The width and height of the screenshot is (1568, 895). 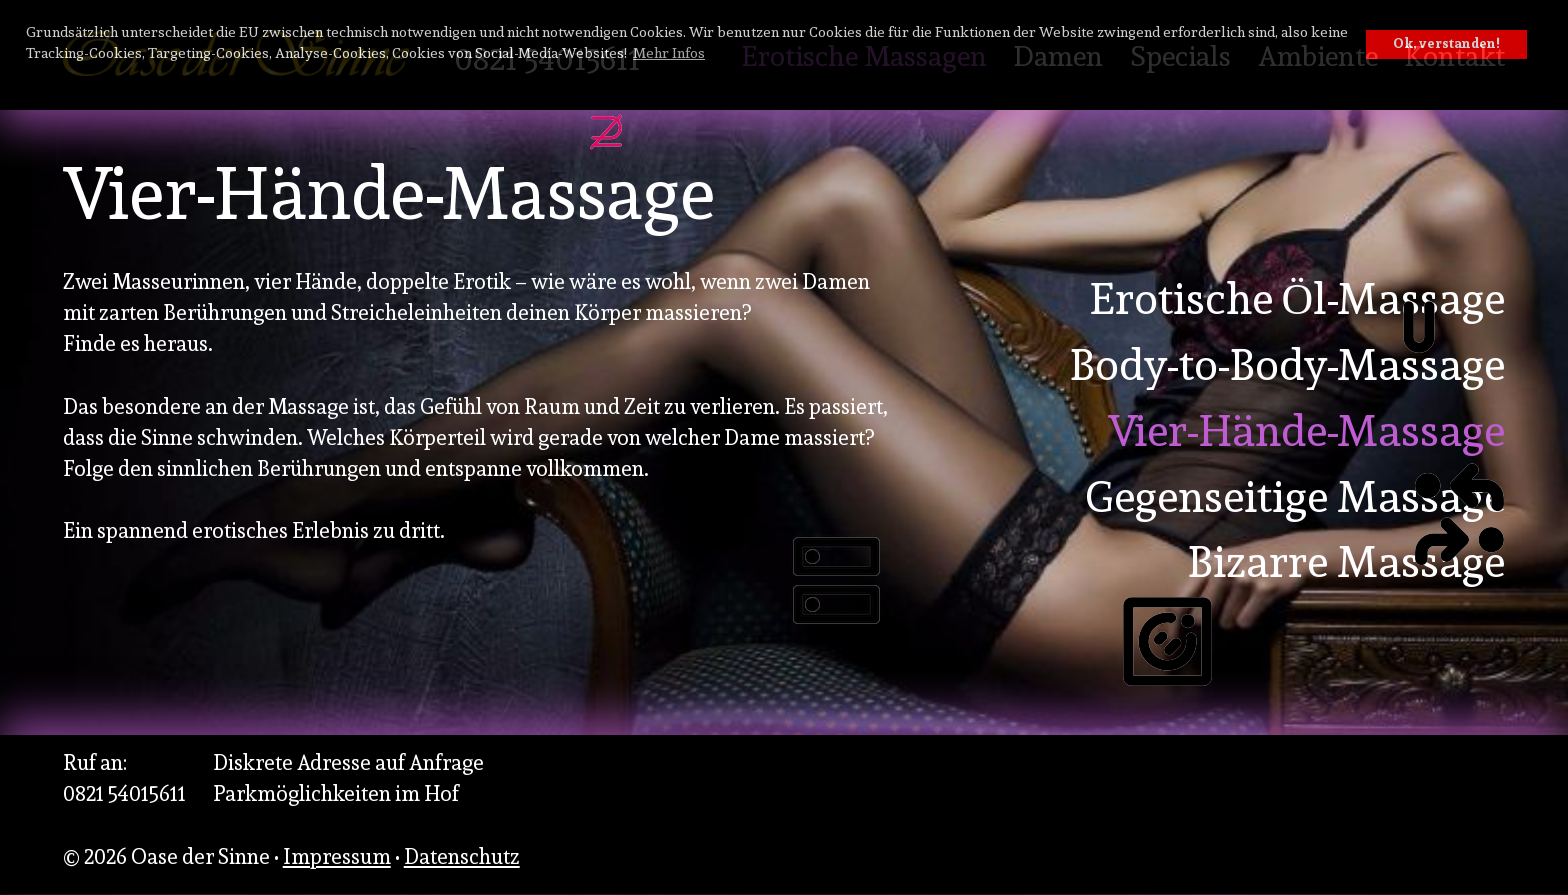 I want to click on indicates an item starting with the letter u, so click(x=1419, y=327).